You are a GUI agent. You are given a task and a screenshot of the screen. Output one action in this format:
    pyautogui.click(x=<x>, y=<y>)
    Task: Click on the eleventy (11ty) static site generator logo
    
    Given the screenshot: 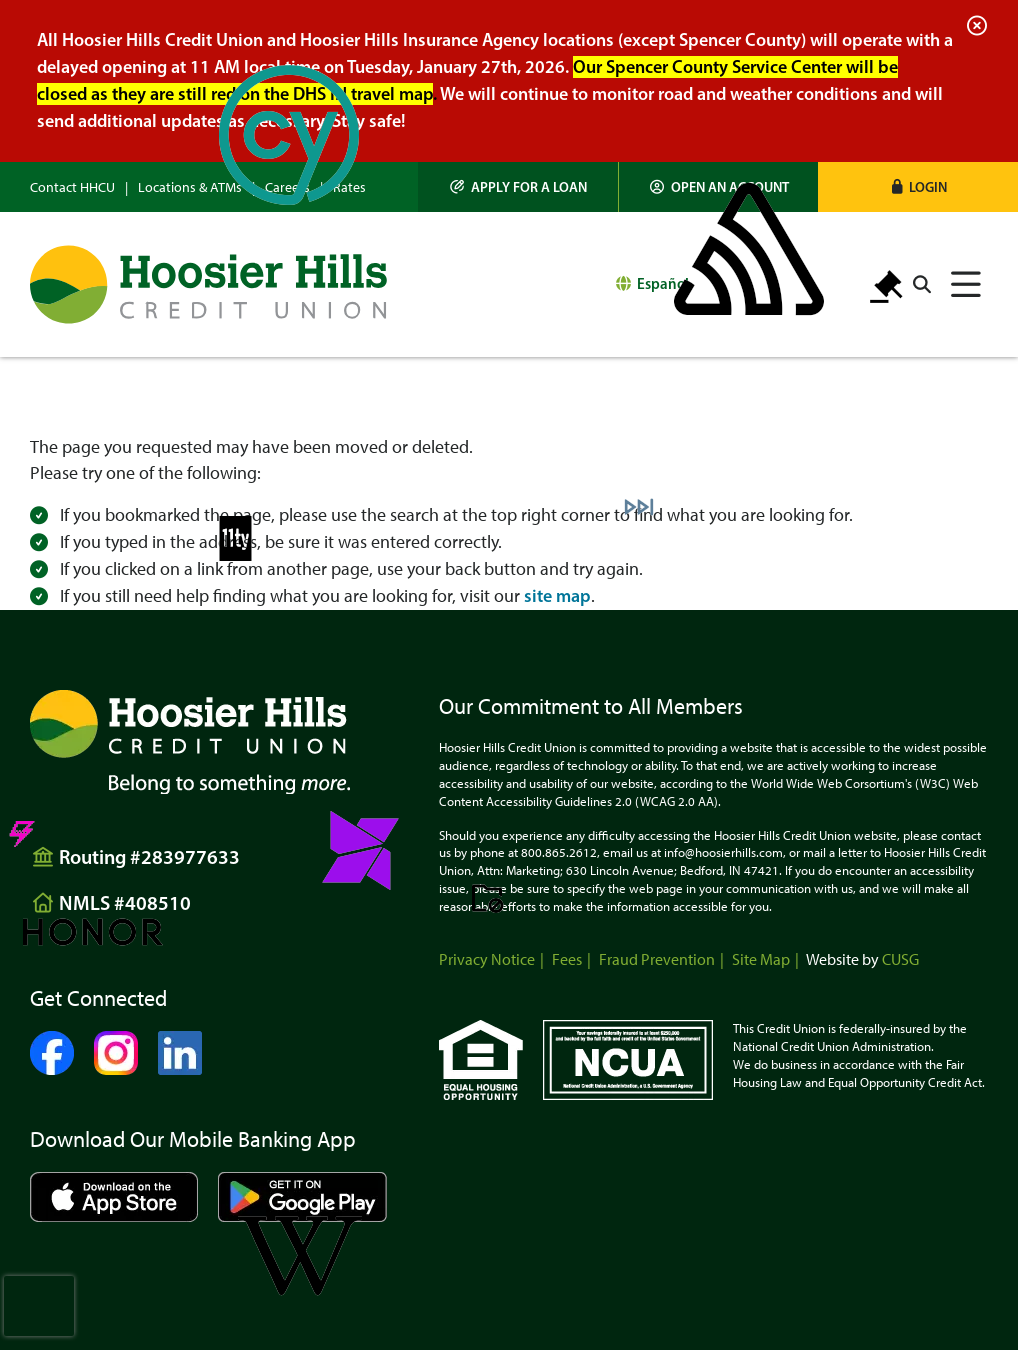 What is the action you would take?
    pyautogui.click(x=235, y=538)
    